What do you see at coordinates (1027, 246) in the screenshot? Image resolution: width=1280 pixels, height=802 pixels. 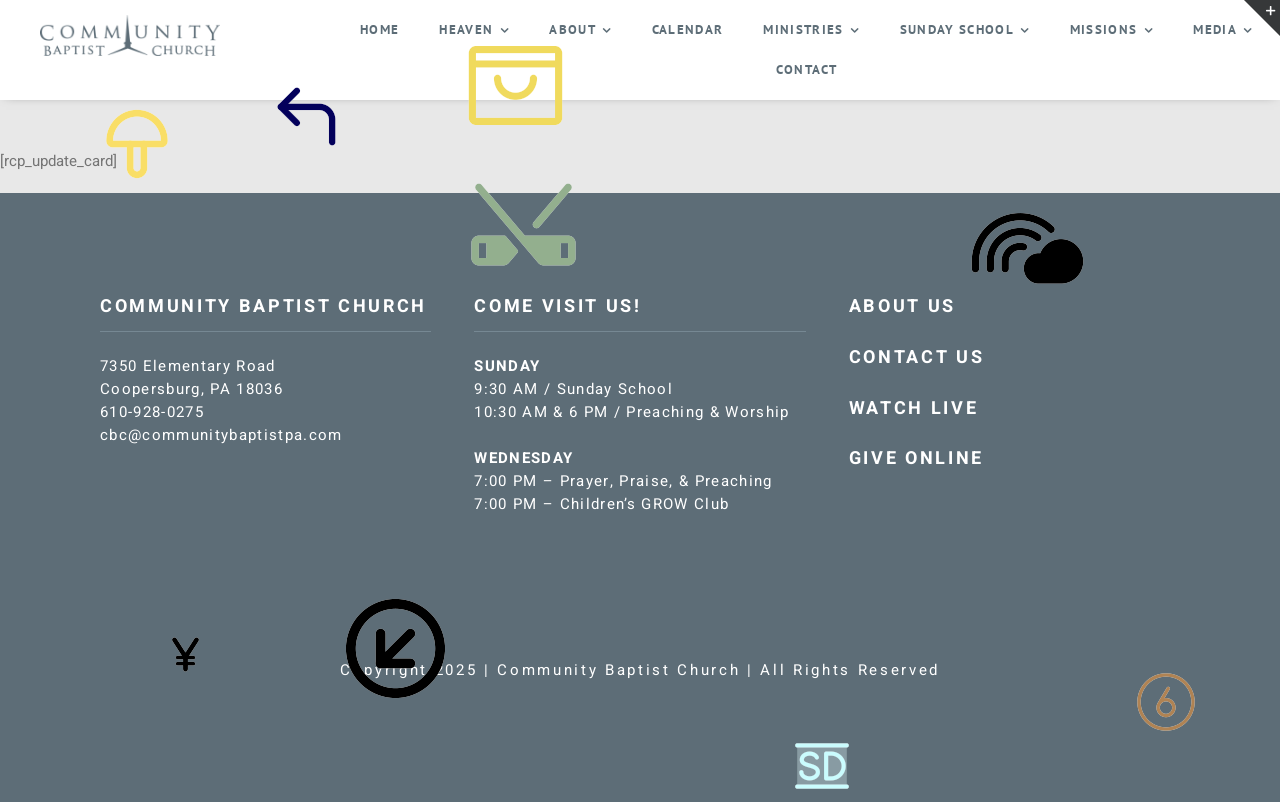 I see `view weather forecast` at bounding box center [1027, 246].